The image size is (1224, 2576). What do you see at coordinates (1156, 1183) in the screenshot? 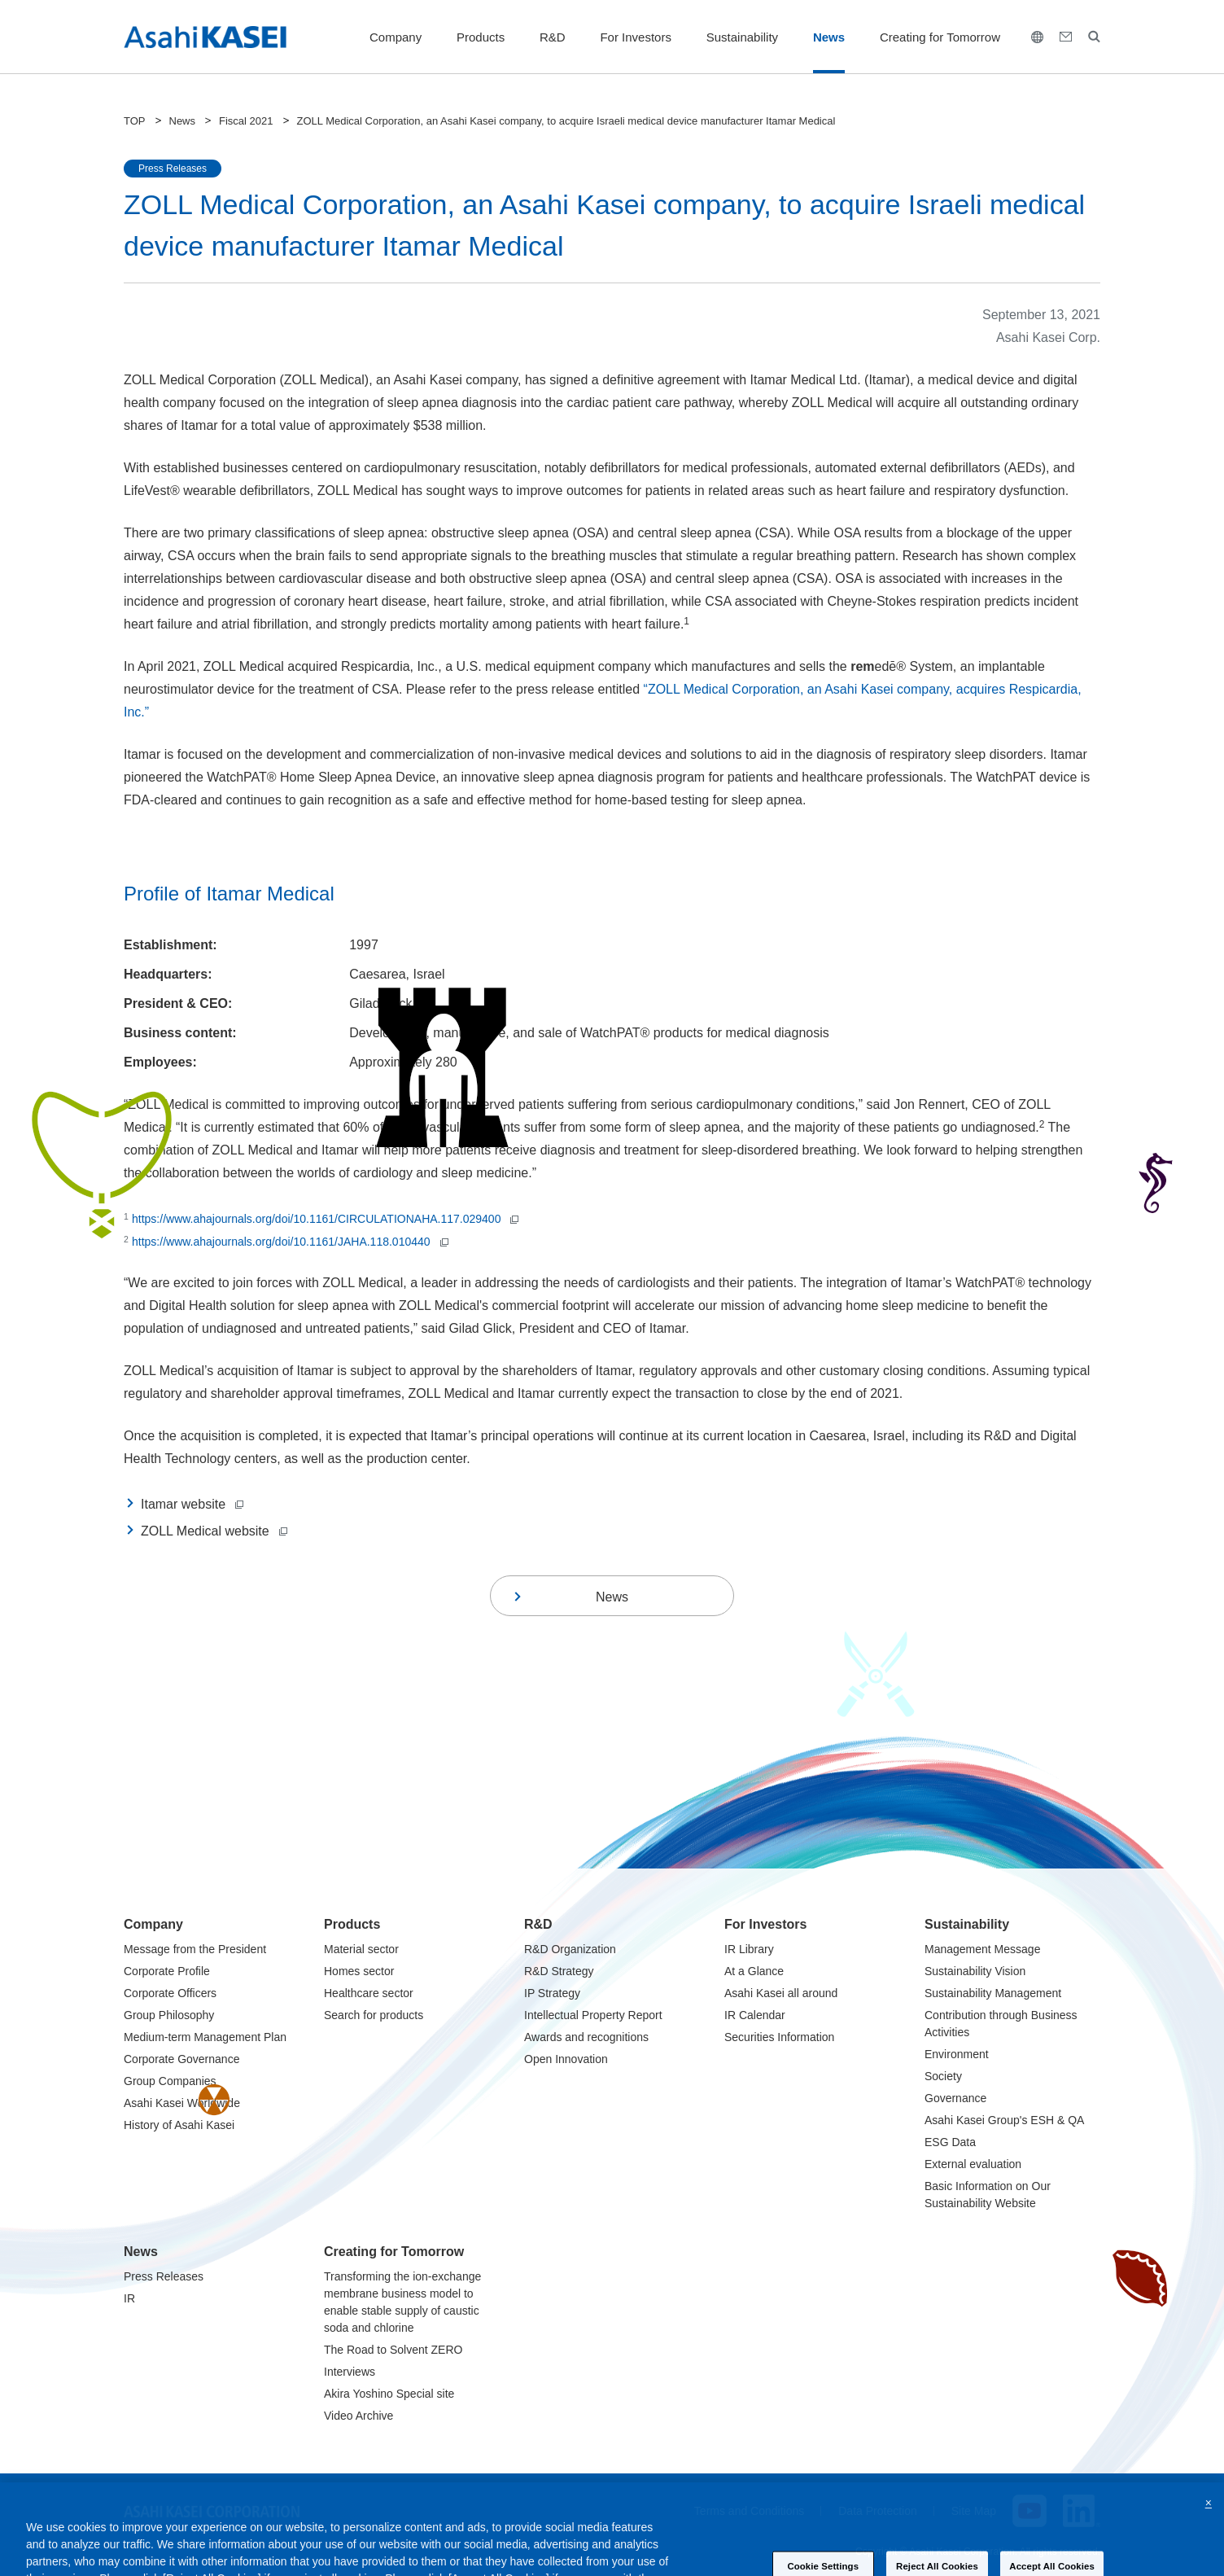
I see `decorative seahorse icon for marine-themed games` at bounding box center [1156, 1183].